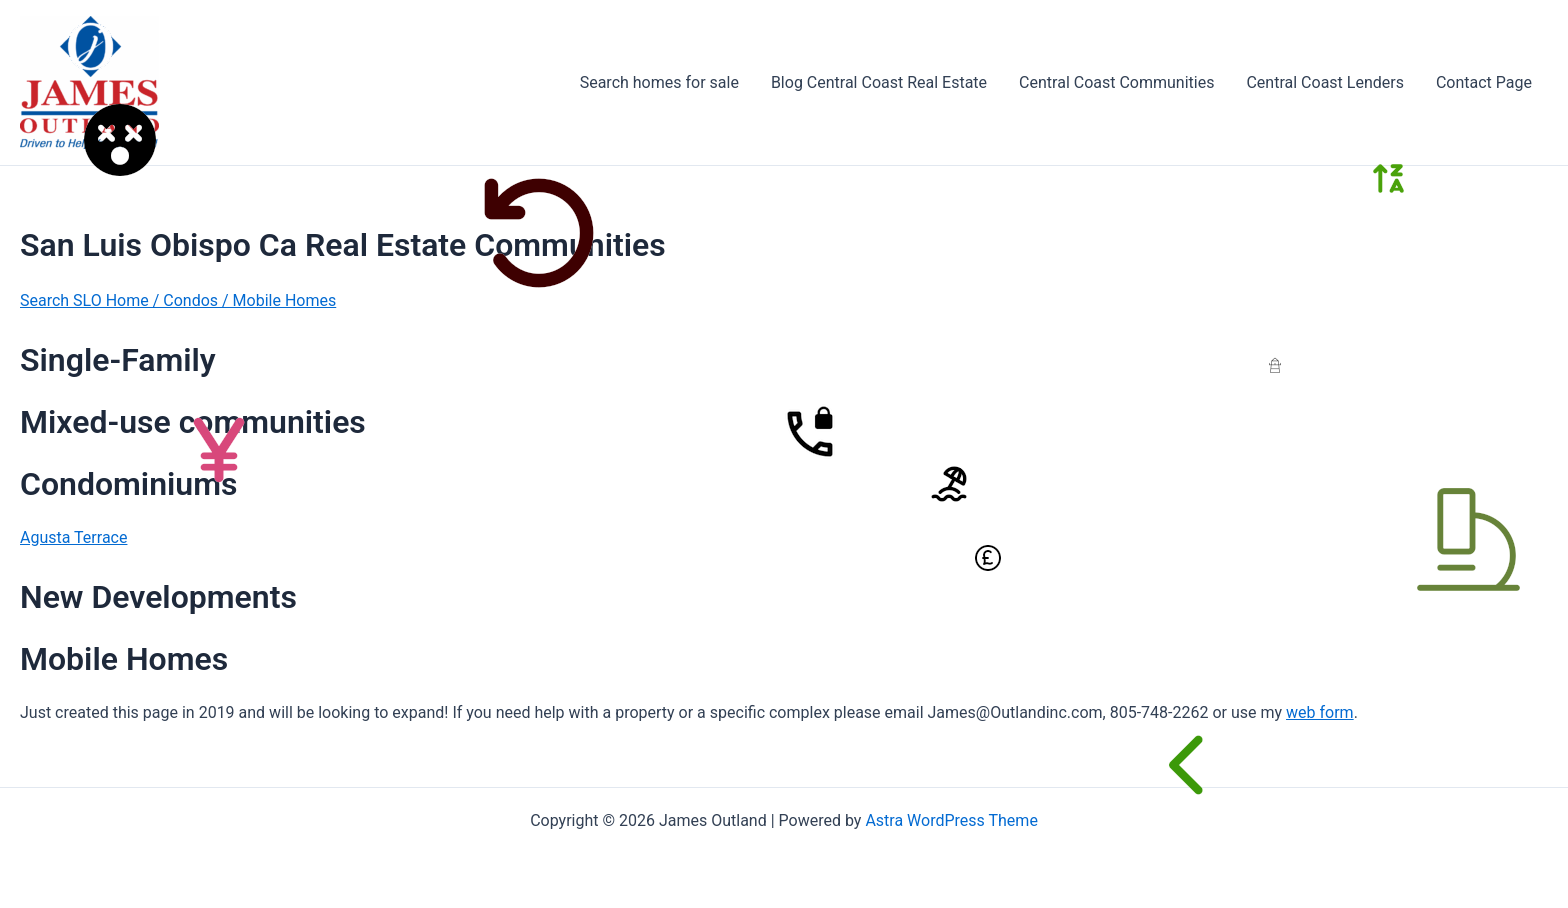 The image size is (1568, 908). Describe the element at coordinates (219, 450) in the screenshot. I see `indicates price or payment in Chinese yuan (renminbi)` at that location.